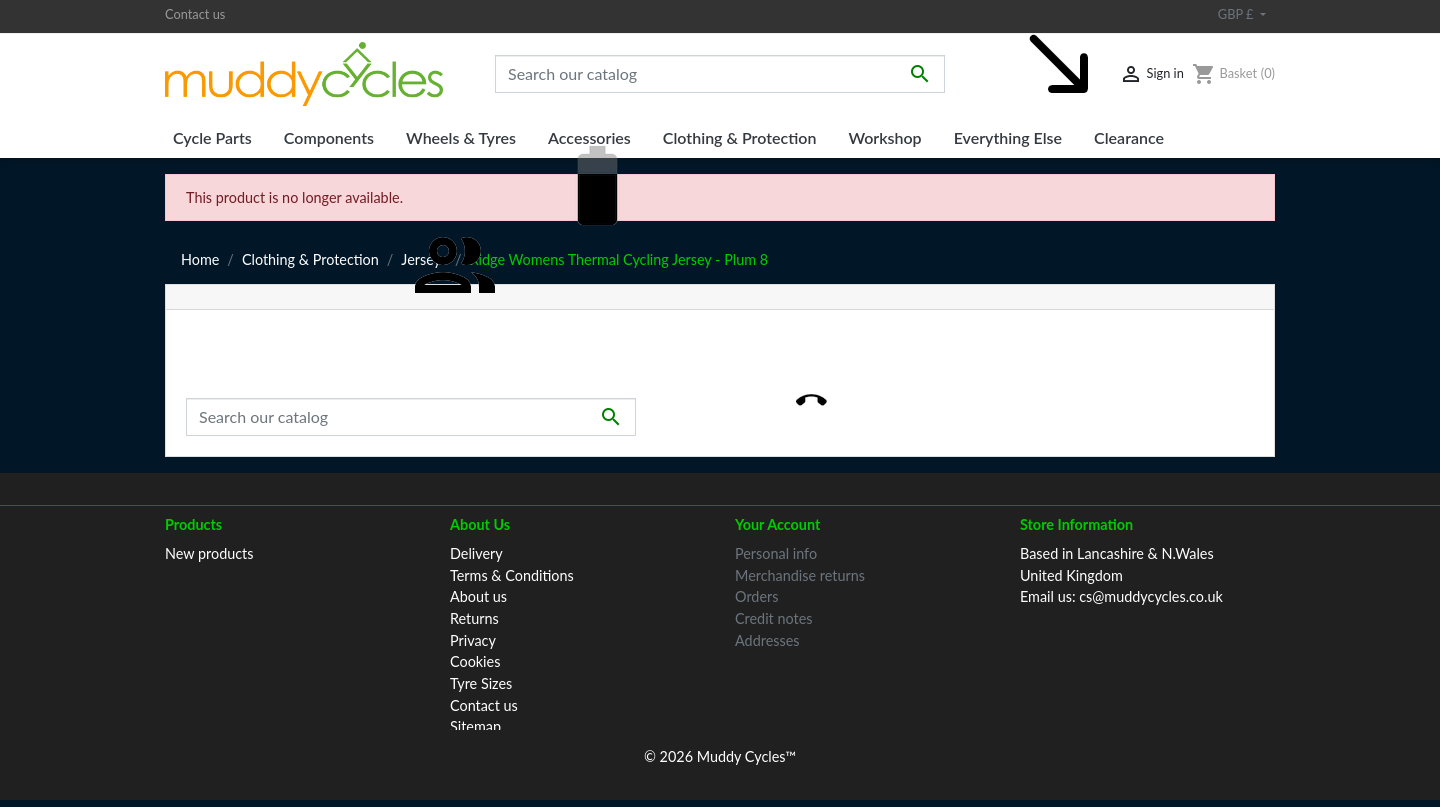 Image resolution: width=1440 pixels, height=807 pixels. Describe the element at coordinates (455, 265) in the screenshot. I see `view contacts or people list` at that location.